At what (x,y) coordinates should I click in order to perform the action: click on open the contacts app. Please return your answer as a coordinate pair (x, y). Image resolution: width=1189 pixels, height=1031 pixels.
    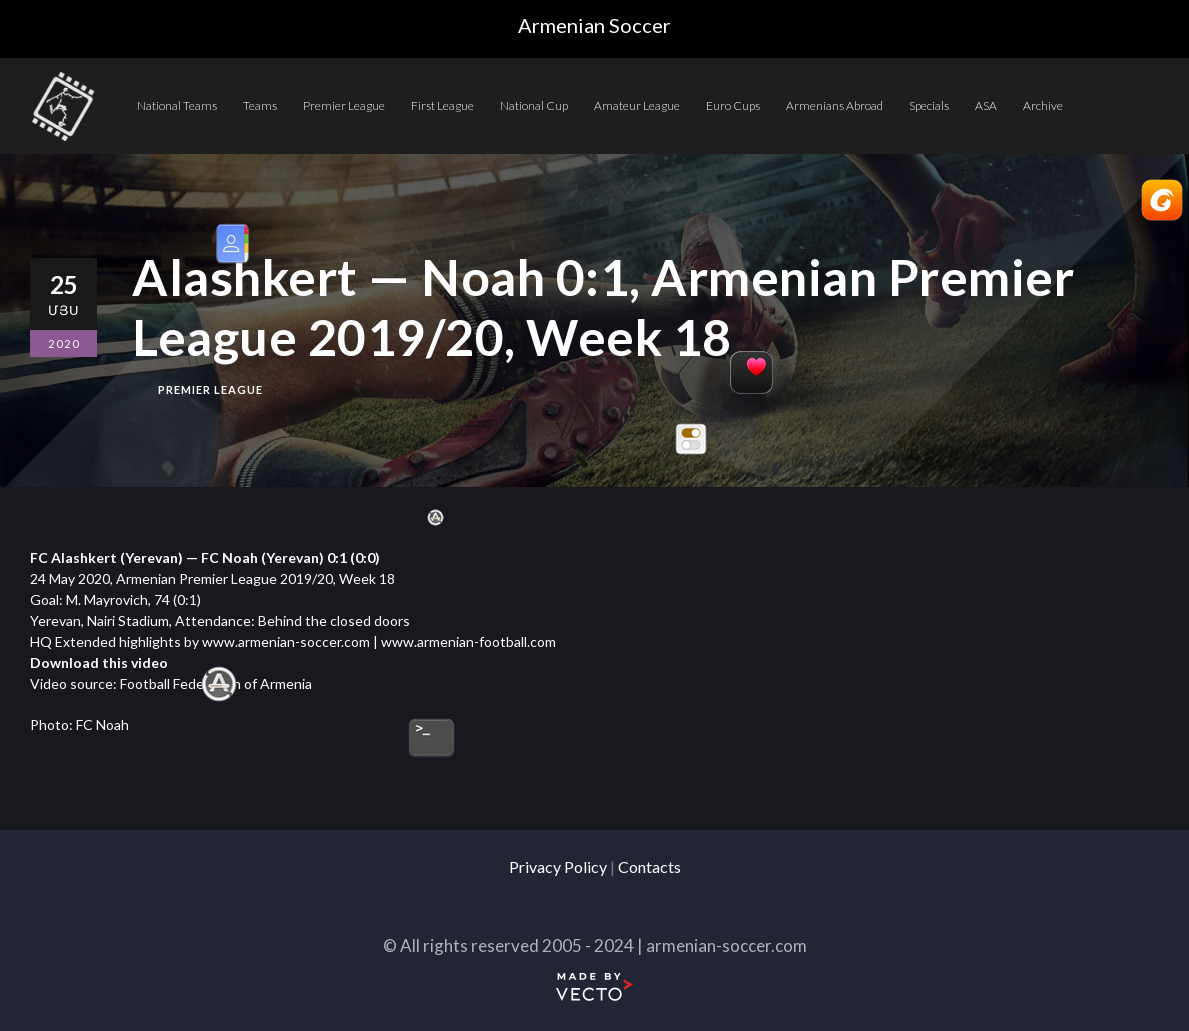
    Looking at the image, I should click on (232, 243).